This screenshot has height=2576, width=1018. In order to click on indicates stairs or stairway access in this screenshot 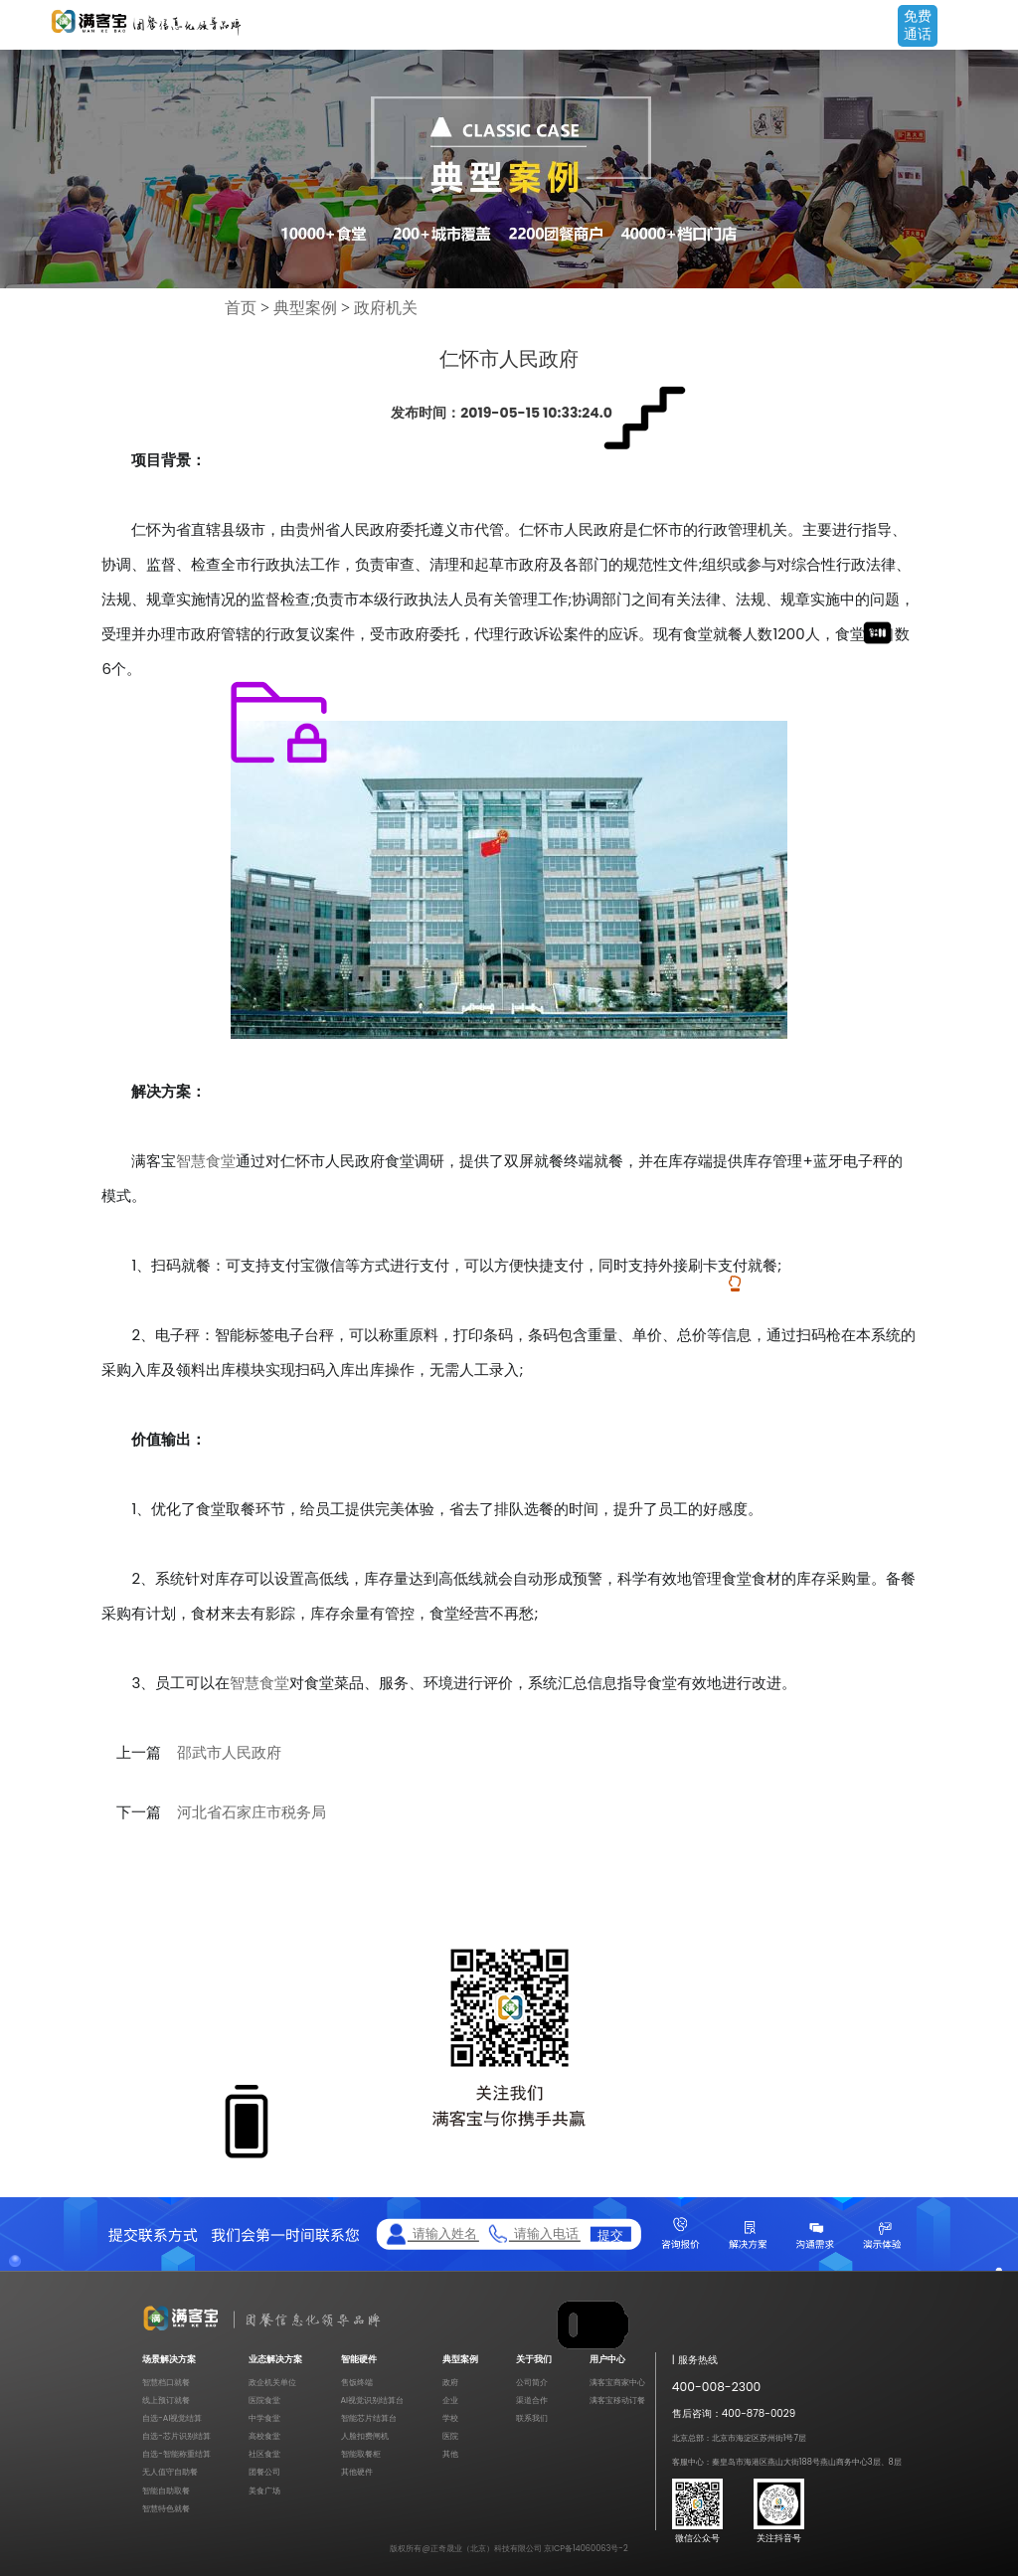, I will do `click(644, 416)`.